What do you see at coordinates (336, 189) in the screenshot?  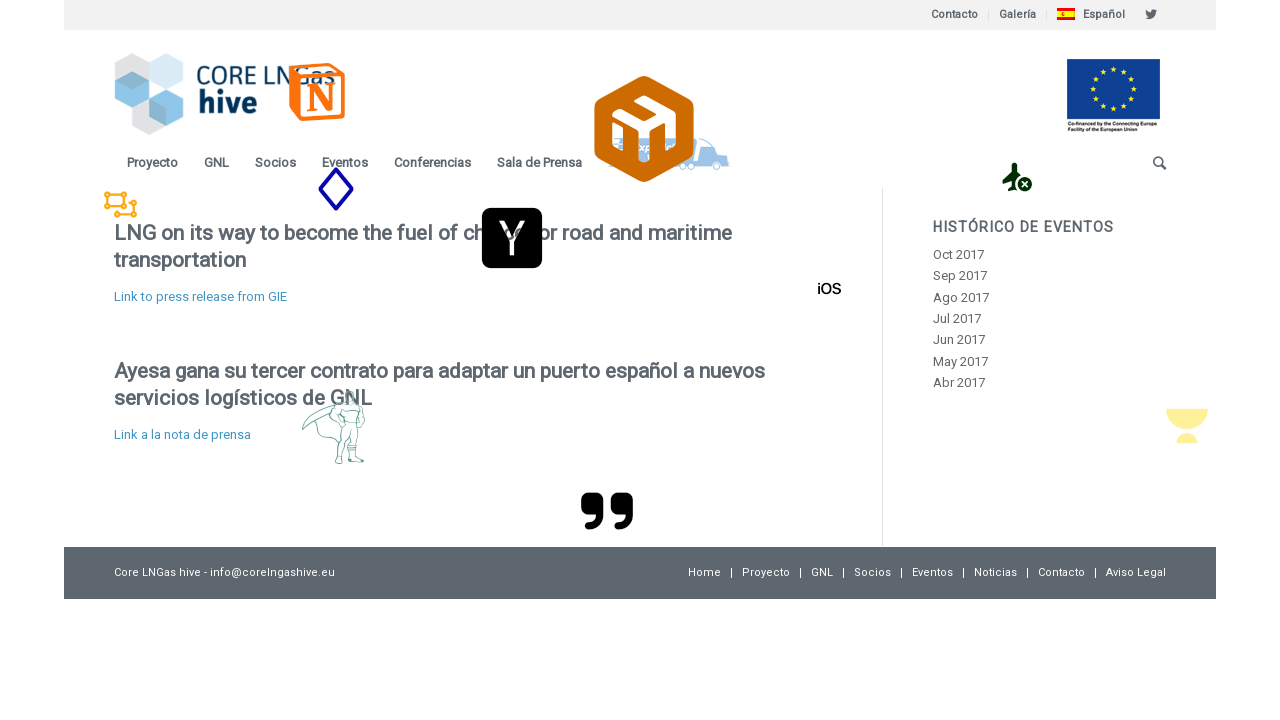 I see `indicates the diamonds suit in a card game` at bounding box center [336, 189].